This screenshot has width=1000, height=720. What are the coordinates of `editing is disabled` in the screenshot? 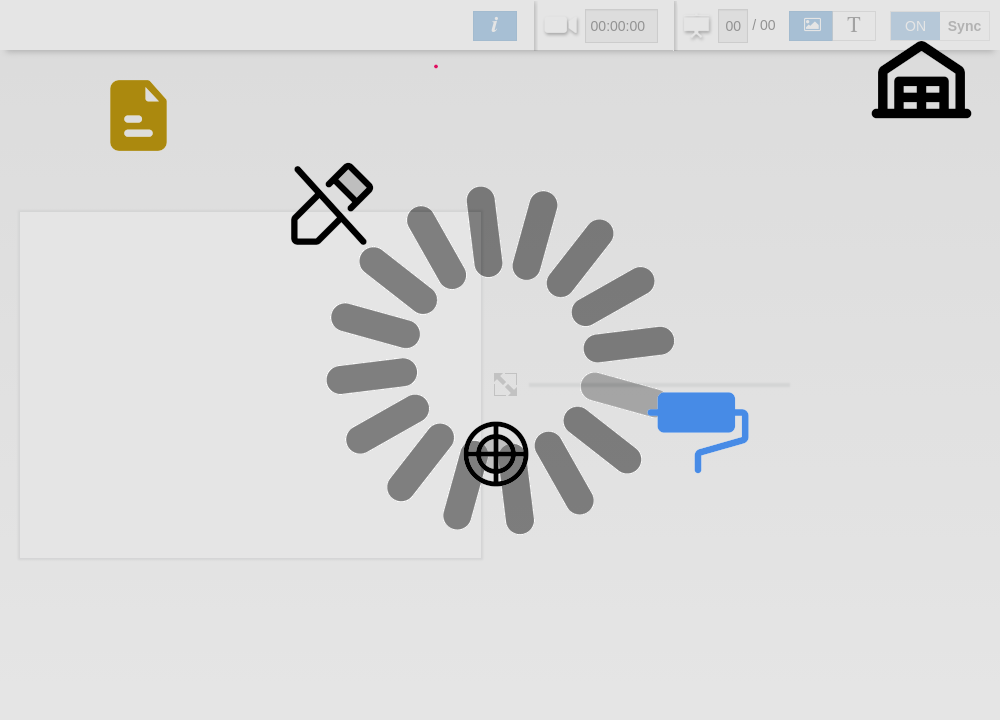 It's located at (330, 205).